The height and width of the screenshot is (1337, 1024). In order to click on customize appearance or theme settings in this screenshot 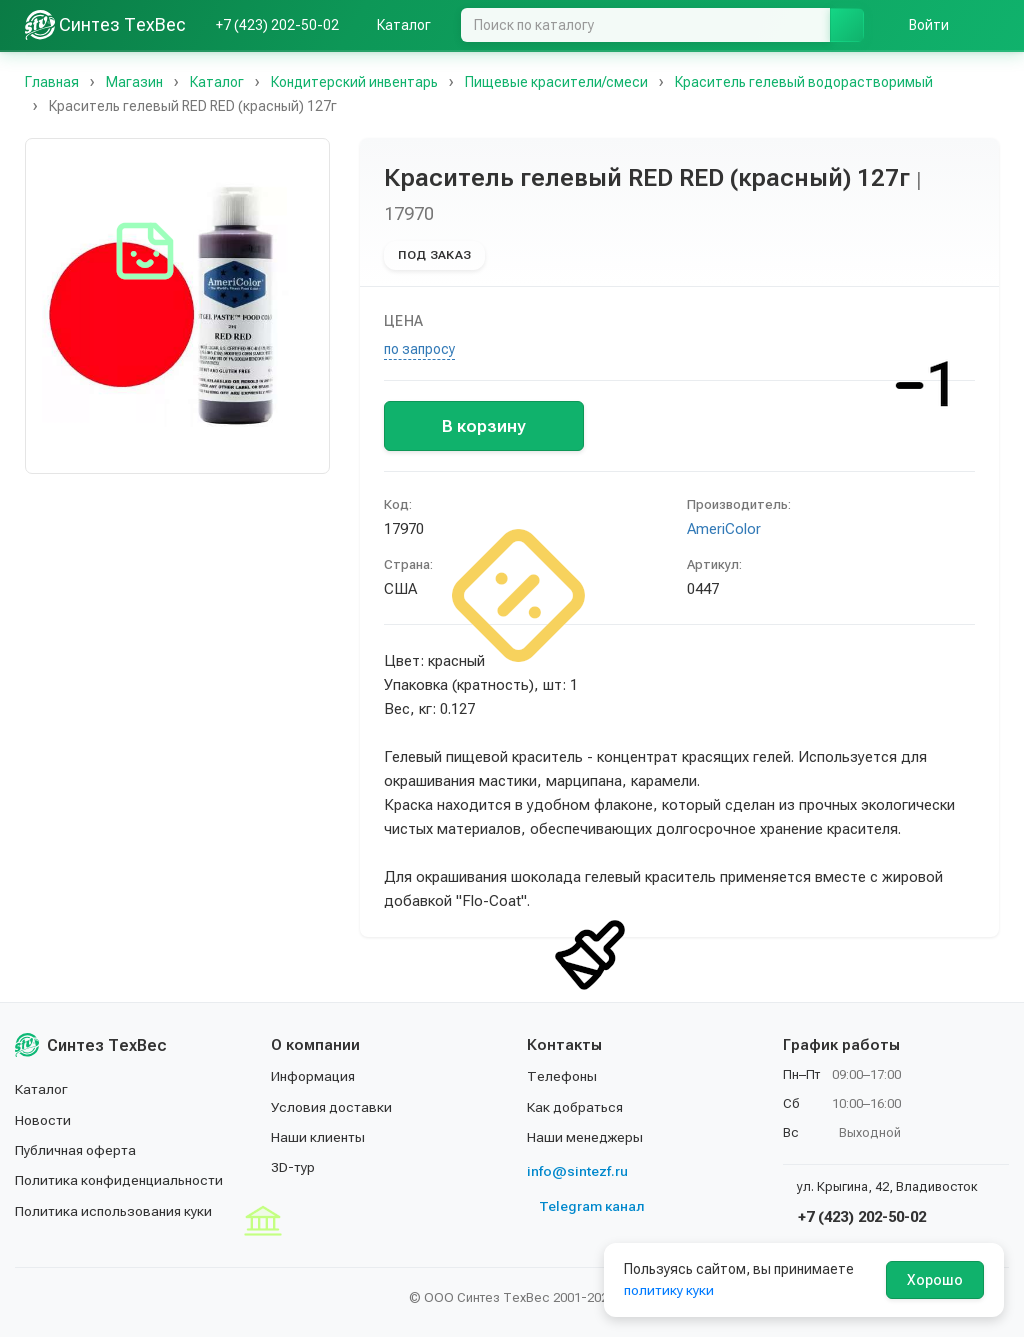, I will do `click(590, 955)`.